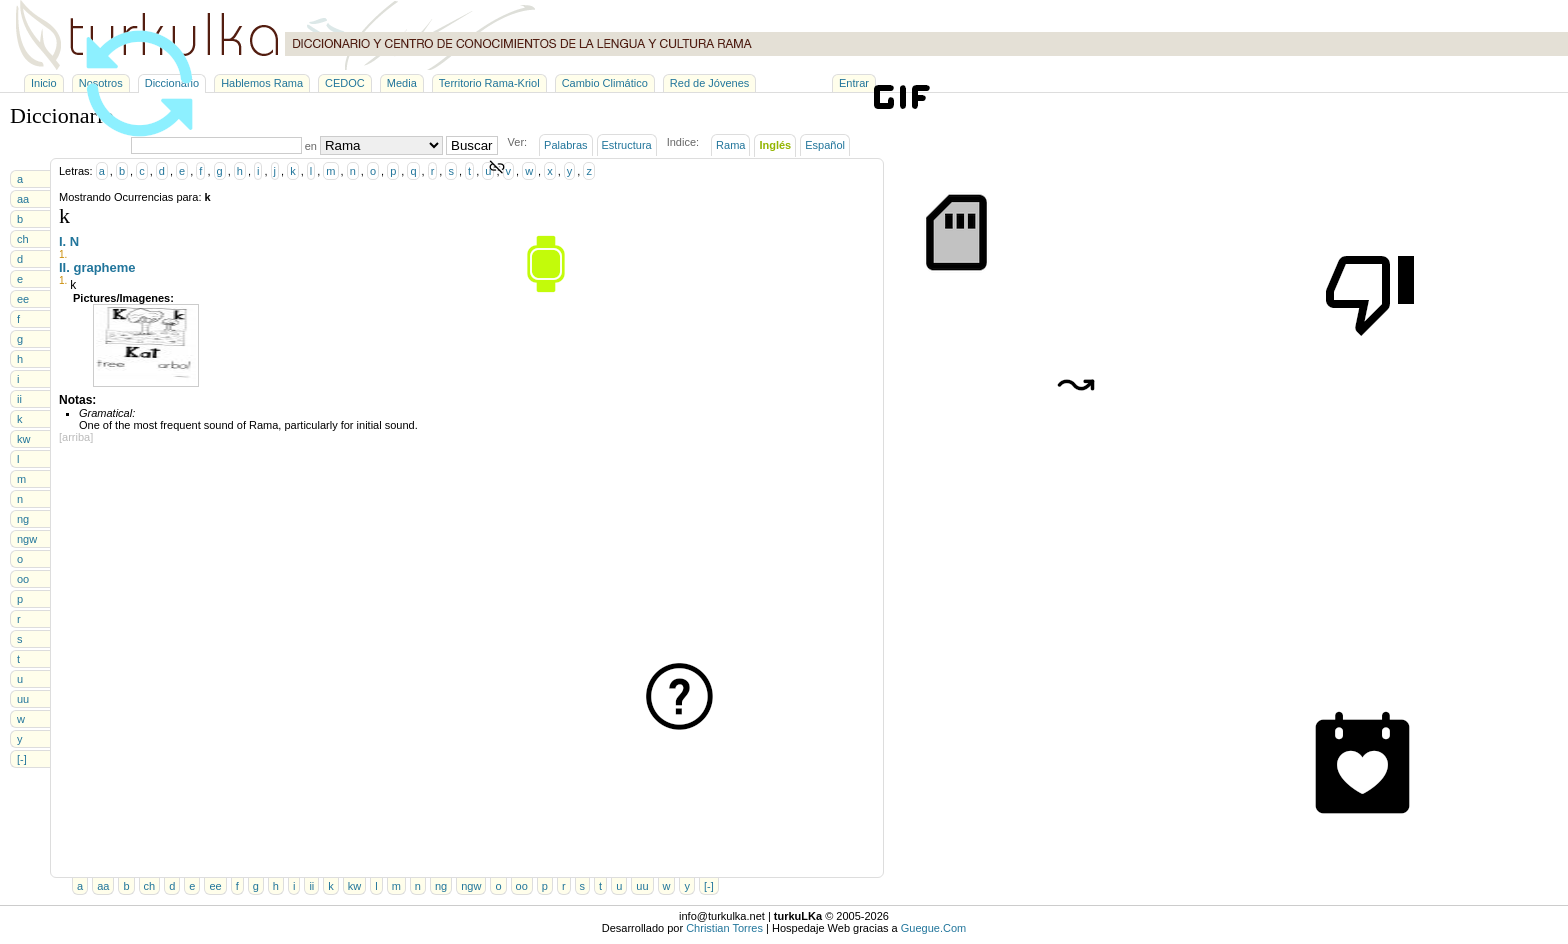  Describe the element at coordinates (1370, 292) in the screenshot. I see `dislike or downvote content` at that location.